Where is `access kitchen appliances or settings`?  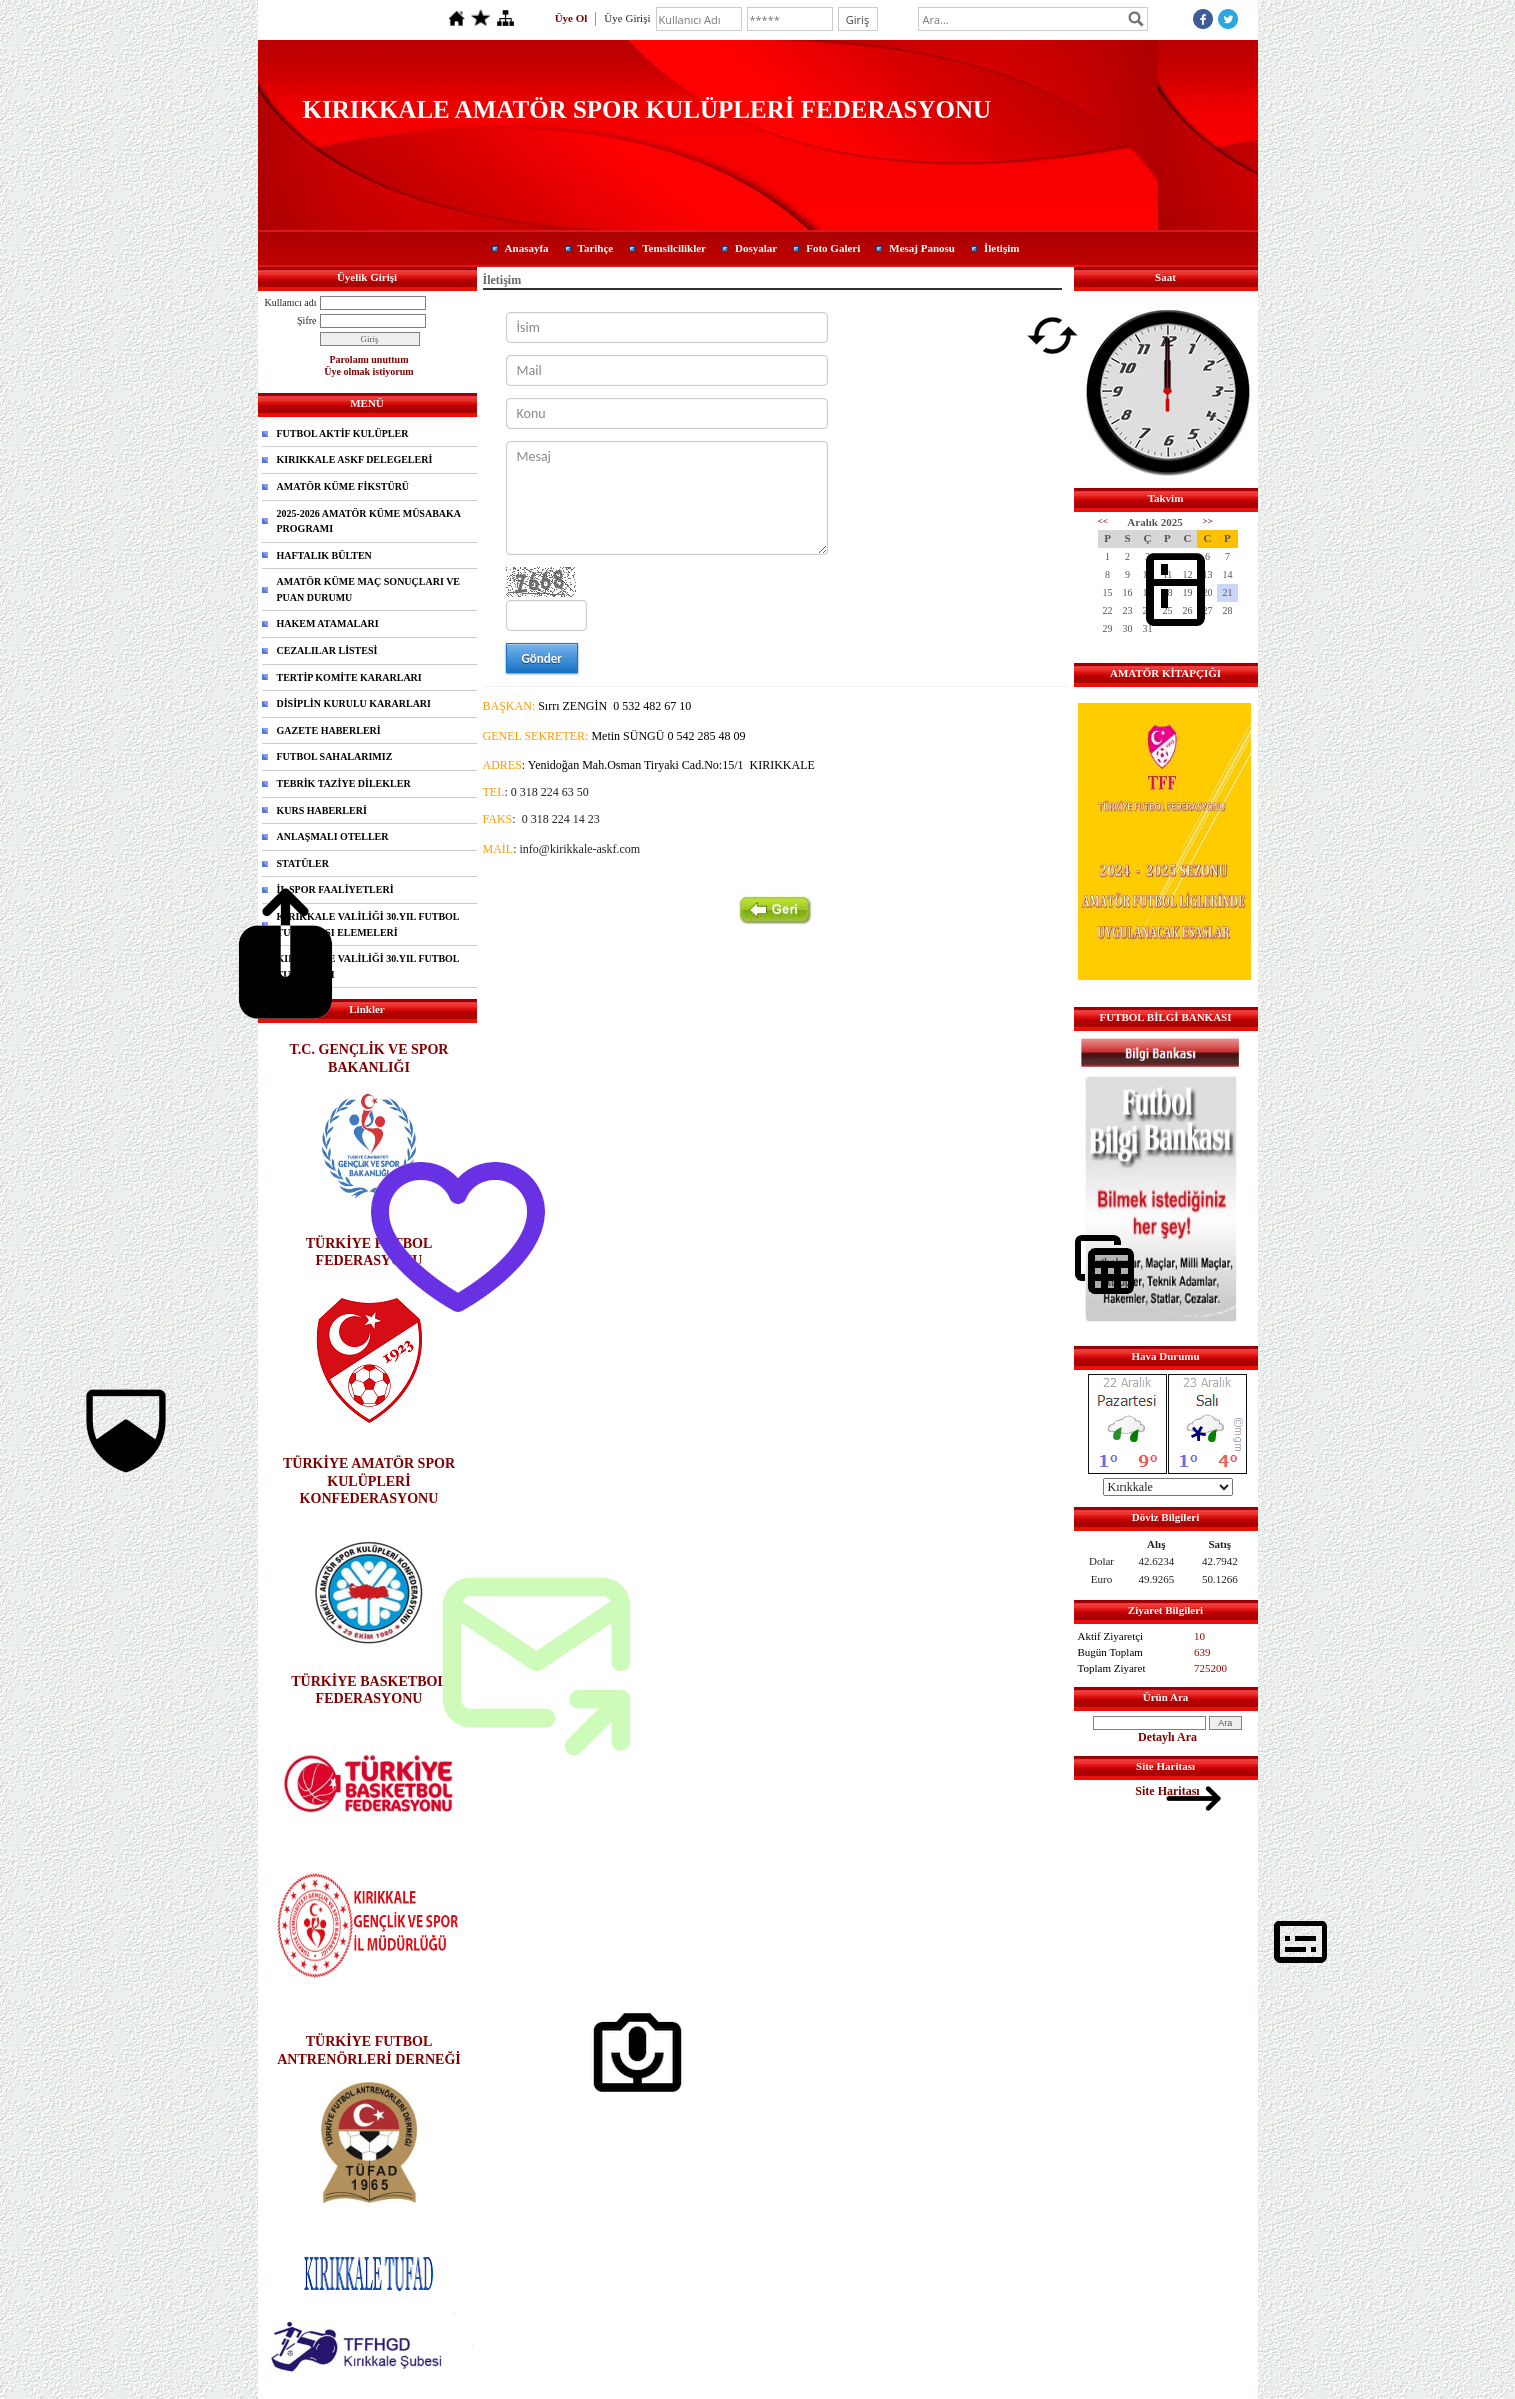
access kitchen appliances or settings is located at coordinates (1175, 589).